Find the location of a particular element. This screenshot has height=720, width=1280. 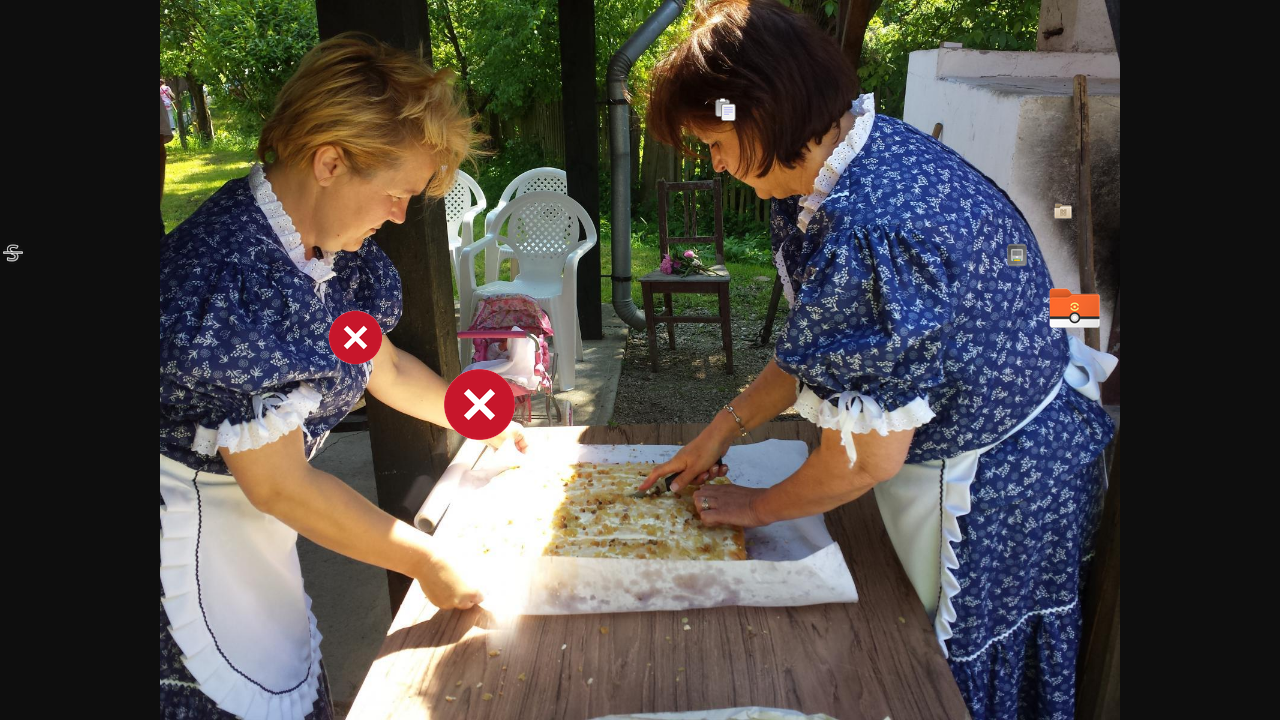

folder containing pokémon-related files or games is located at coordinates (1074, 309).